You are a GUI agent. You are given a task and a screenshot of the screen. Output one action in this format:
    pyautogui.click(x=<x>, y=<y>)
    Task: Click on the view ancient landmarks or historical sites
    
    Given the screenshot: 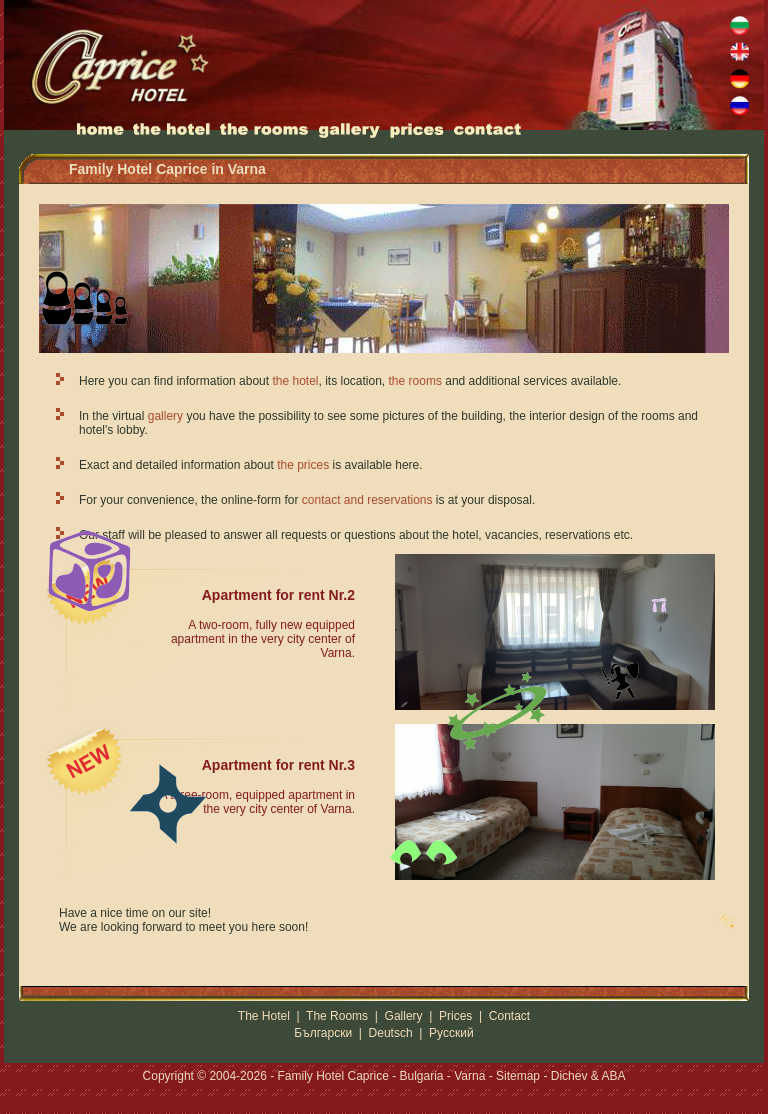 What is the action you would take?
    pyautogui.click(x=659, y=605)
    